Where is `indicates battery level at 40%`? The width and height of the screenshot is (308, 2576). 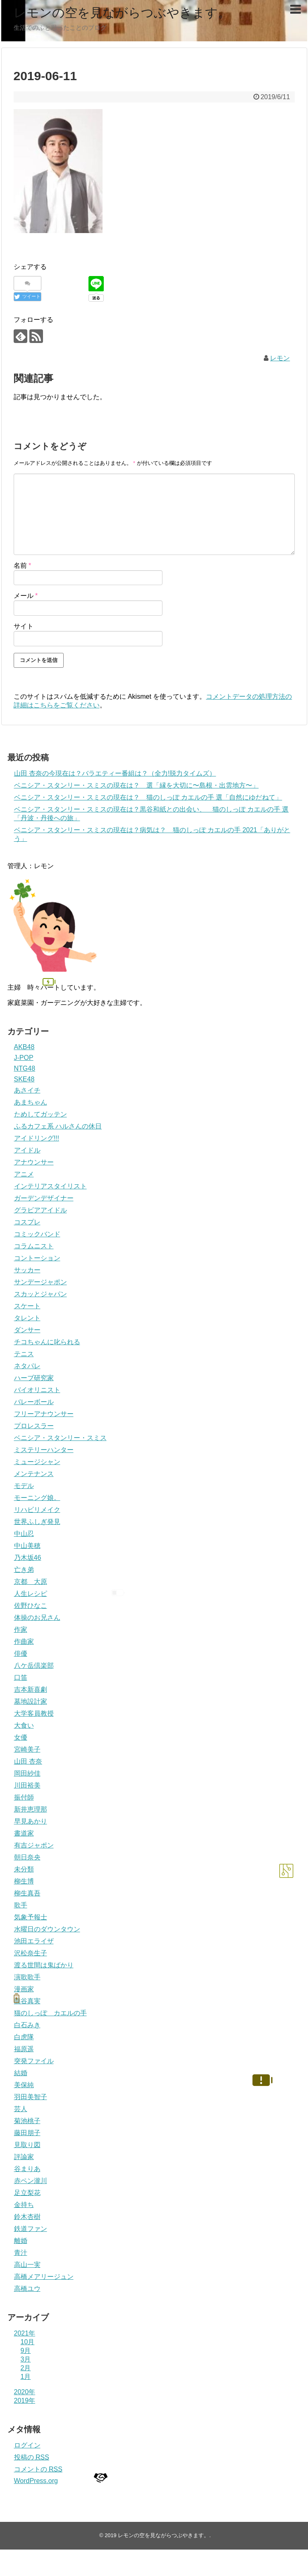
indicates battery level at 40% is located at coordinates (118, 1593).